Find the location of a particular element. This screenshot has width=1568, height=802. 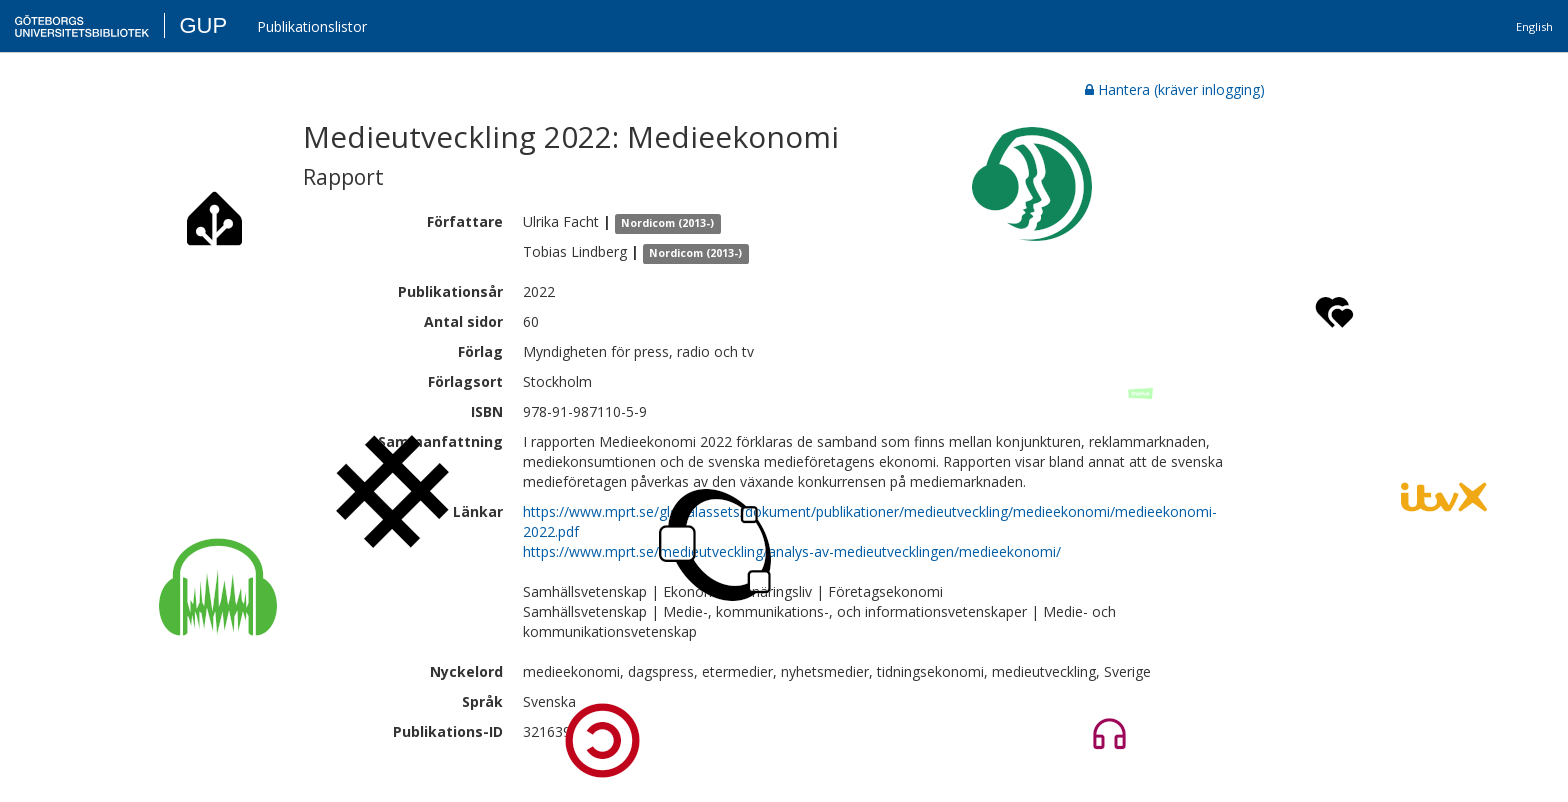

open the StubHub app is located at coordinates (1140, 393).